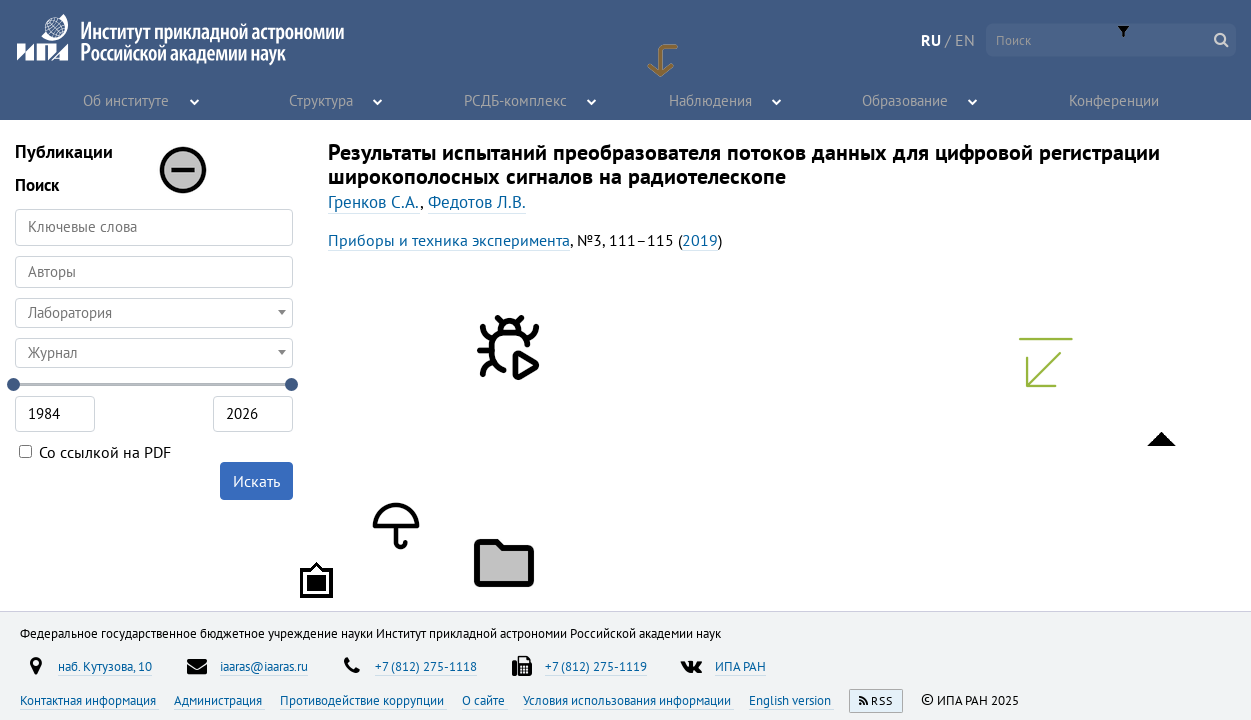  What do you see at coordinates (183, 170) in the screenshot?
I see `remove an item from a list` at bounding box center [183, 170].